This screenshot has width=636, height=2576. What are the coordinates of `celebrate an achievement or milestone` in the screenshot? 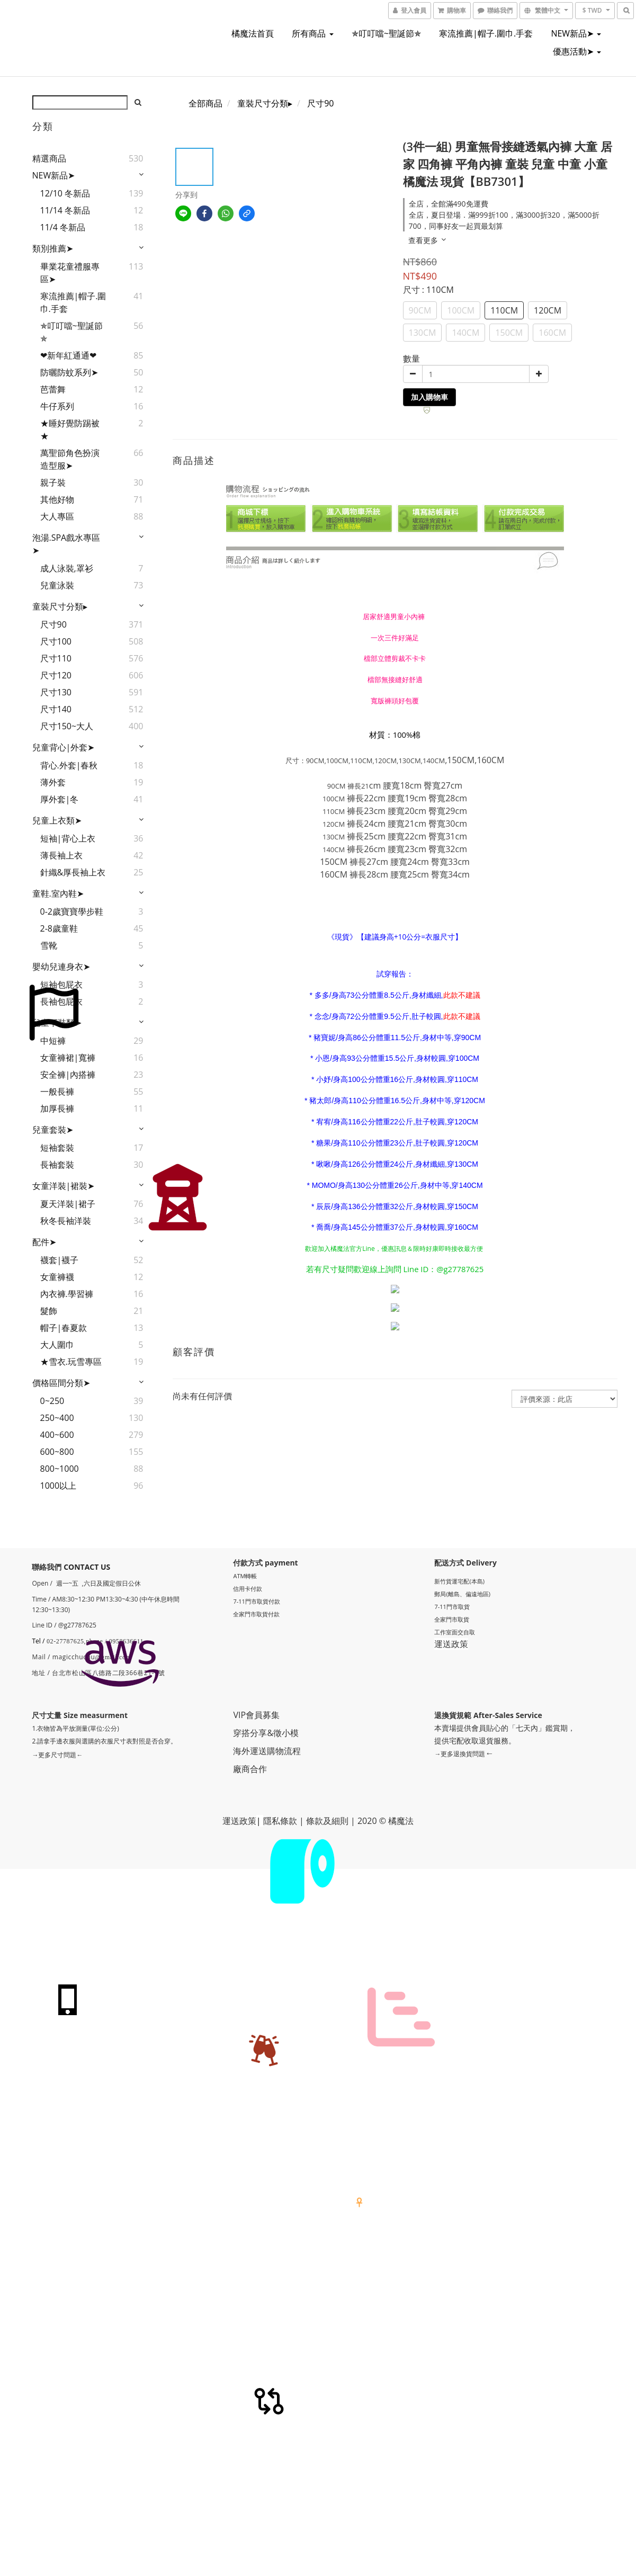 It's located at (264, 2050).